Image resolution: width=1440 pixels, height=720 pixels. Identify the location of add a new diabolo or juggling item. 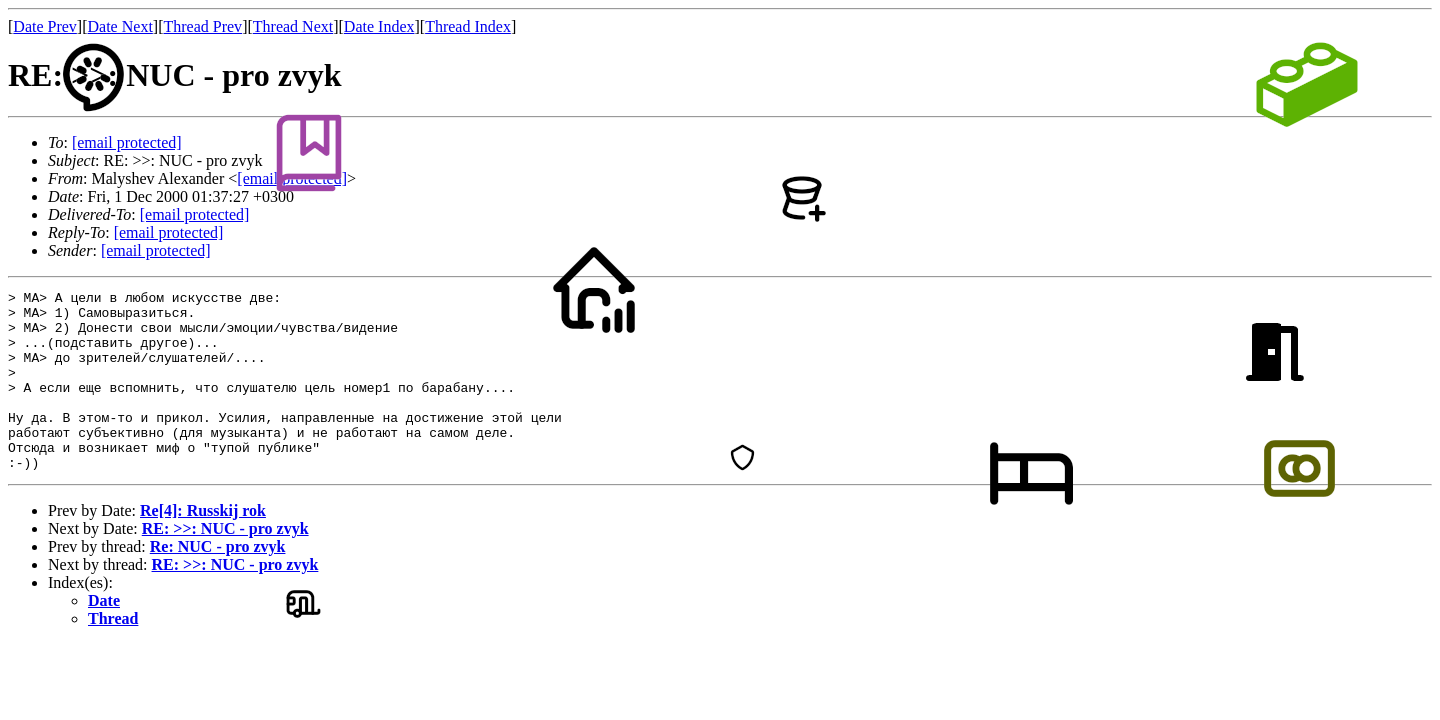
(802, 198).